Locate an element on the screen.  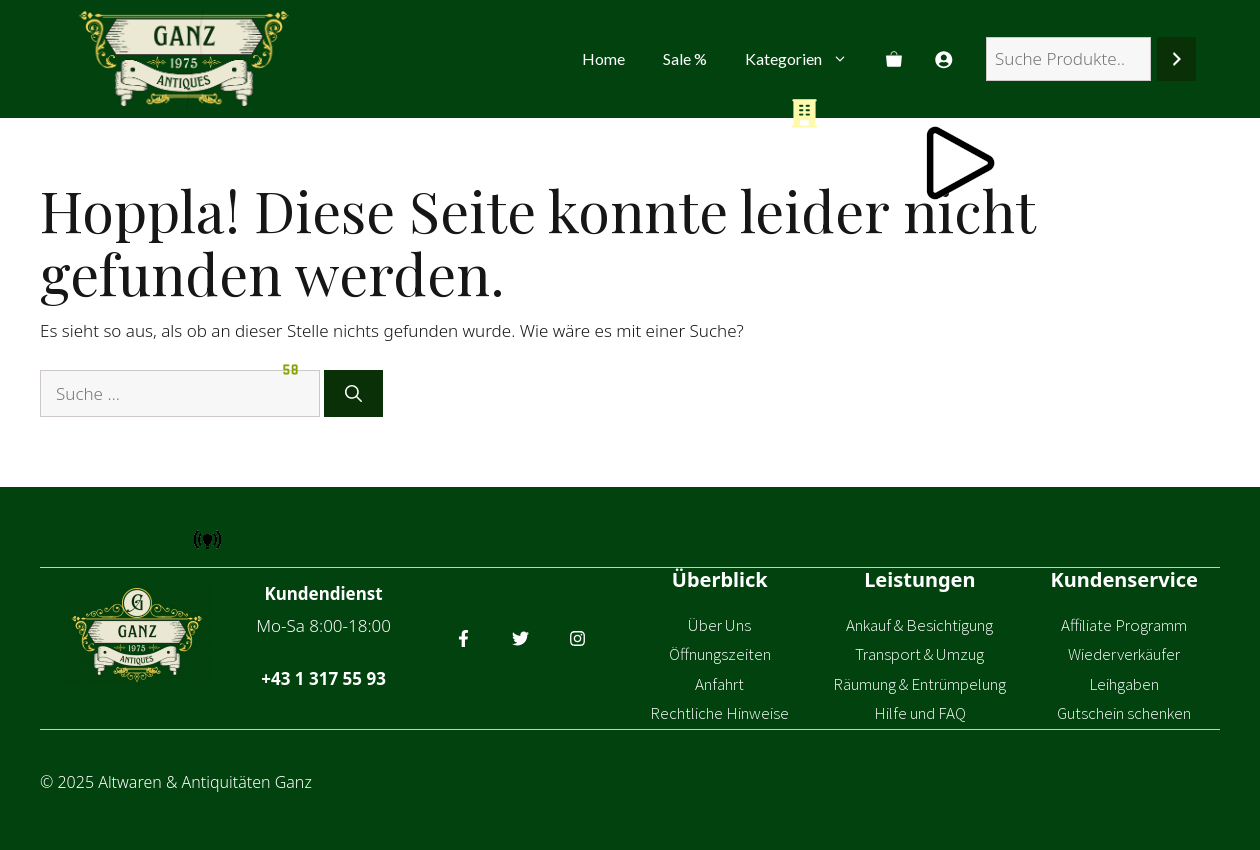
view AI-powered predictions or suggestions is located at coordinates (207, 539).